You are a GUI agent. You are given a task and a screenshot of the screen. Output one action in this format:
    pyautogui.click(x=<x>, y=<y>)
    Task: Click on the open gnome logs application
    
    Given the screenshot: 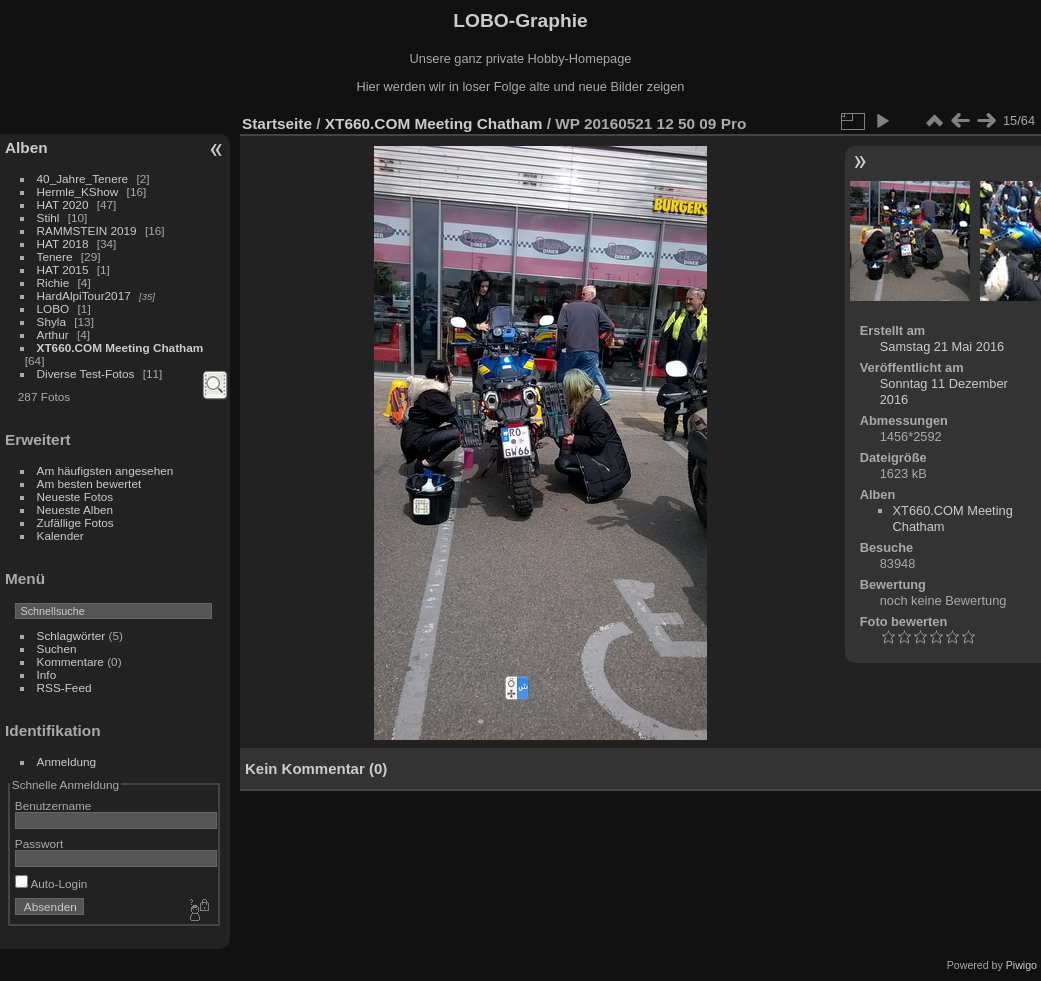 What is the action you would take?
    pyautogui.click(x=215, y=385)
    